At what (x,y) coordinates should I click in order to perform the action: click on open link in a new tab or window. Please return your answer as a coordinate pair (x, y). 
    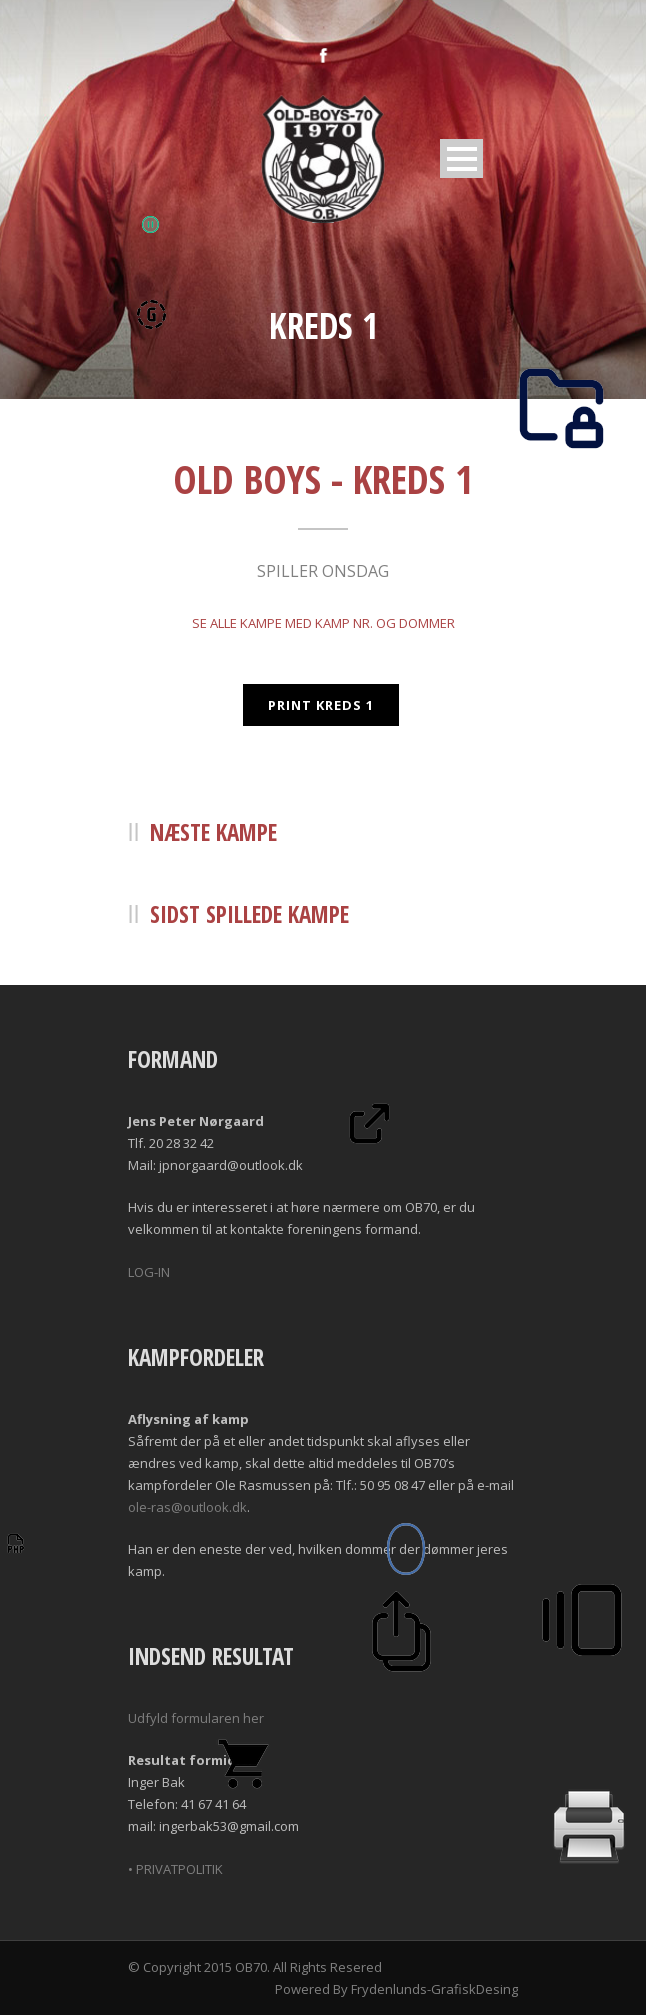
    Looking at the image, I should click on (369, 1123).